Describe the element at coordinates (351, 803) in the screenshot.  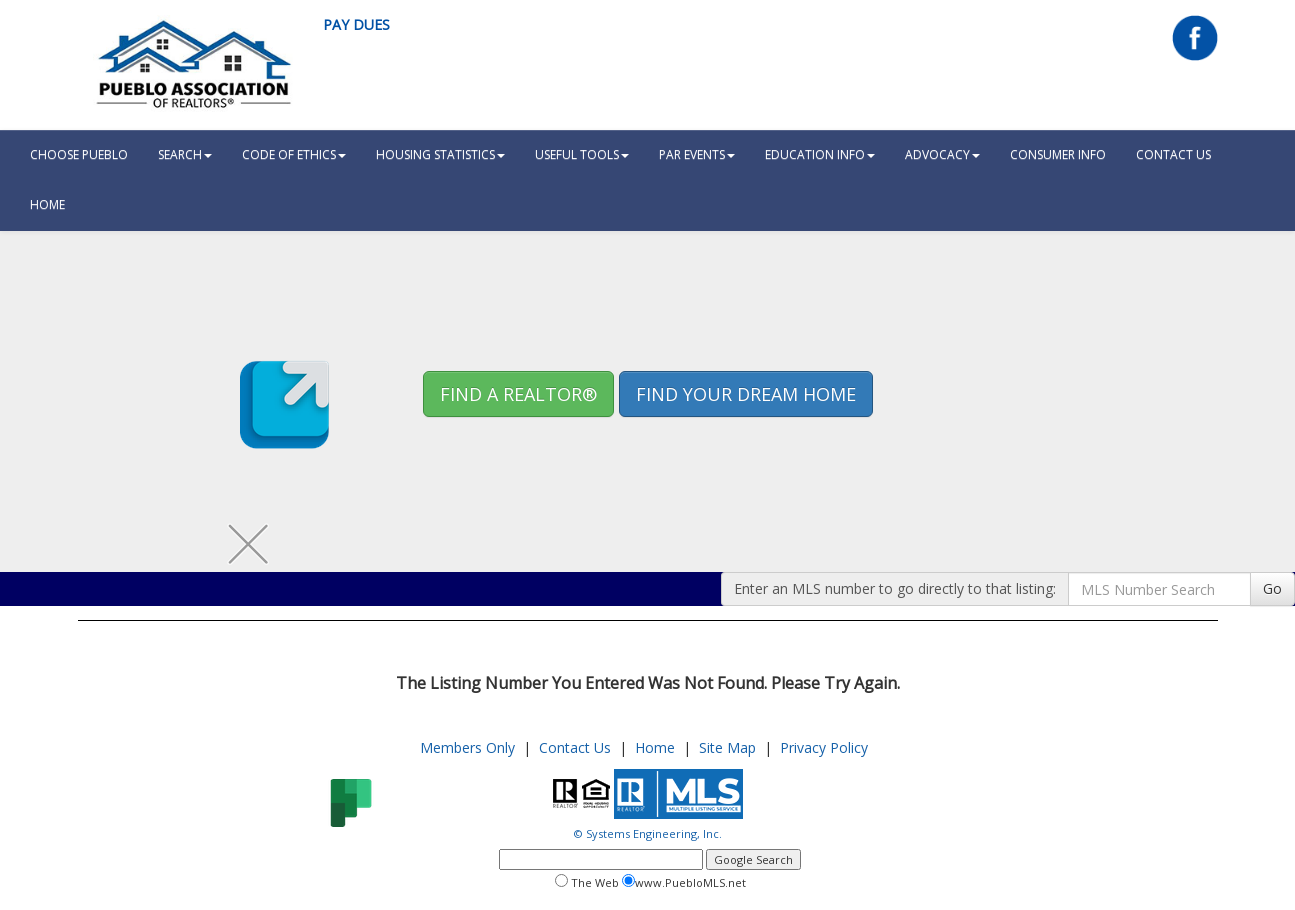
I see `open microsoft planner app` at that location.